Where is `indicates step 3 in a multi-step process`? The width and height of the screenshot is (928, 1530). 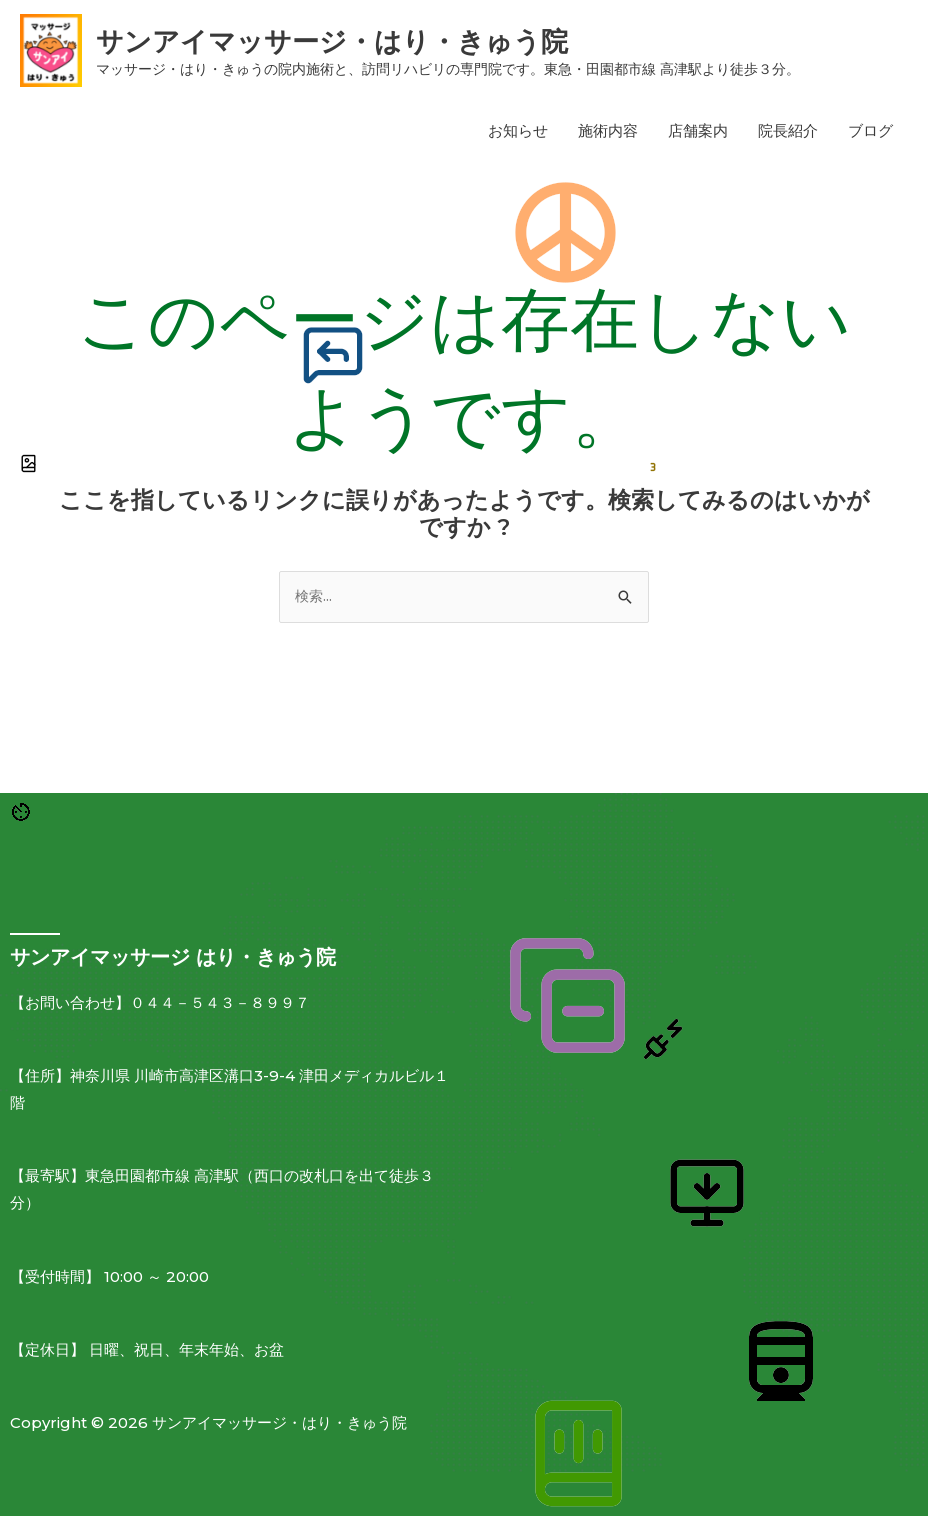 indicates step 3 in a multi-step process is located at coordinates (653, 467).